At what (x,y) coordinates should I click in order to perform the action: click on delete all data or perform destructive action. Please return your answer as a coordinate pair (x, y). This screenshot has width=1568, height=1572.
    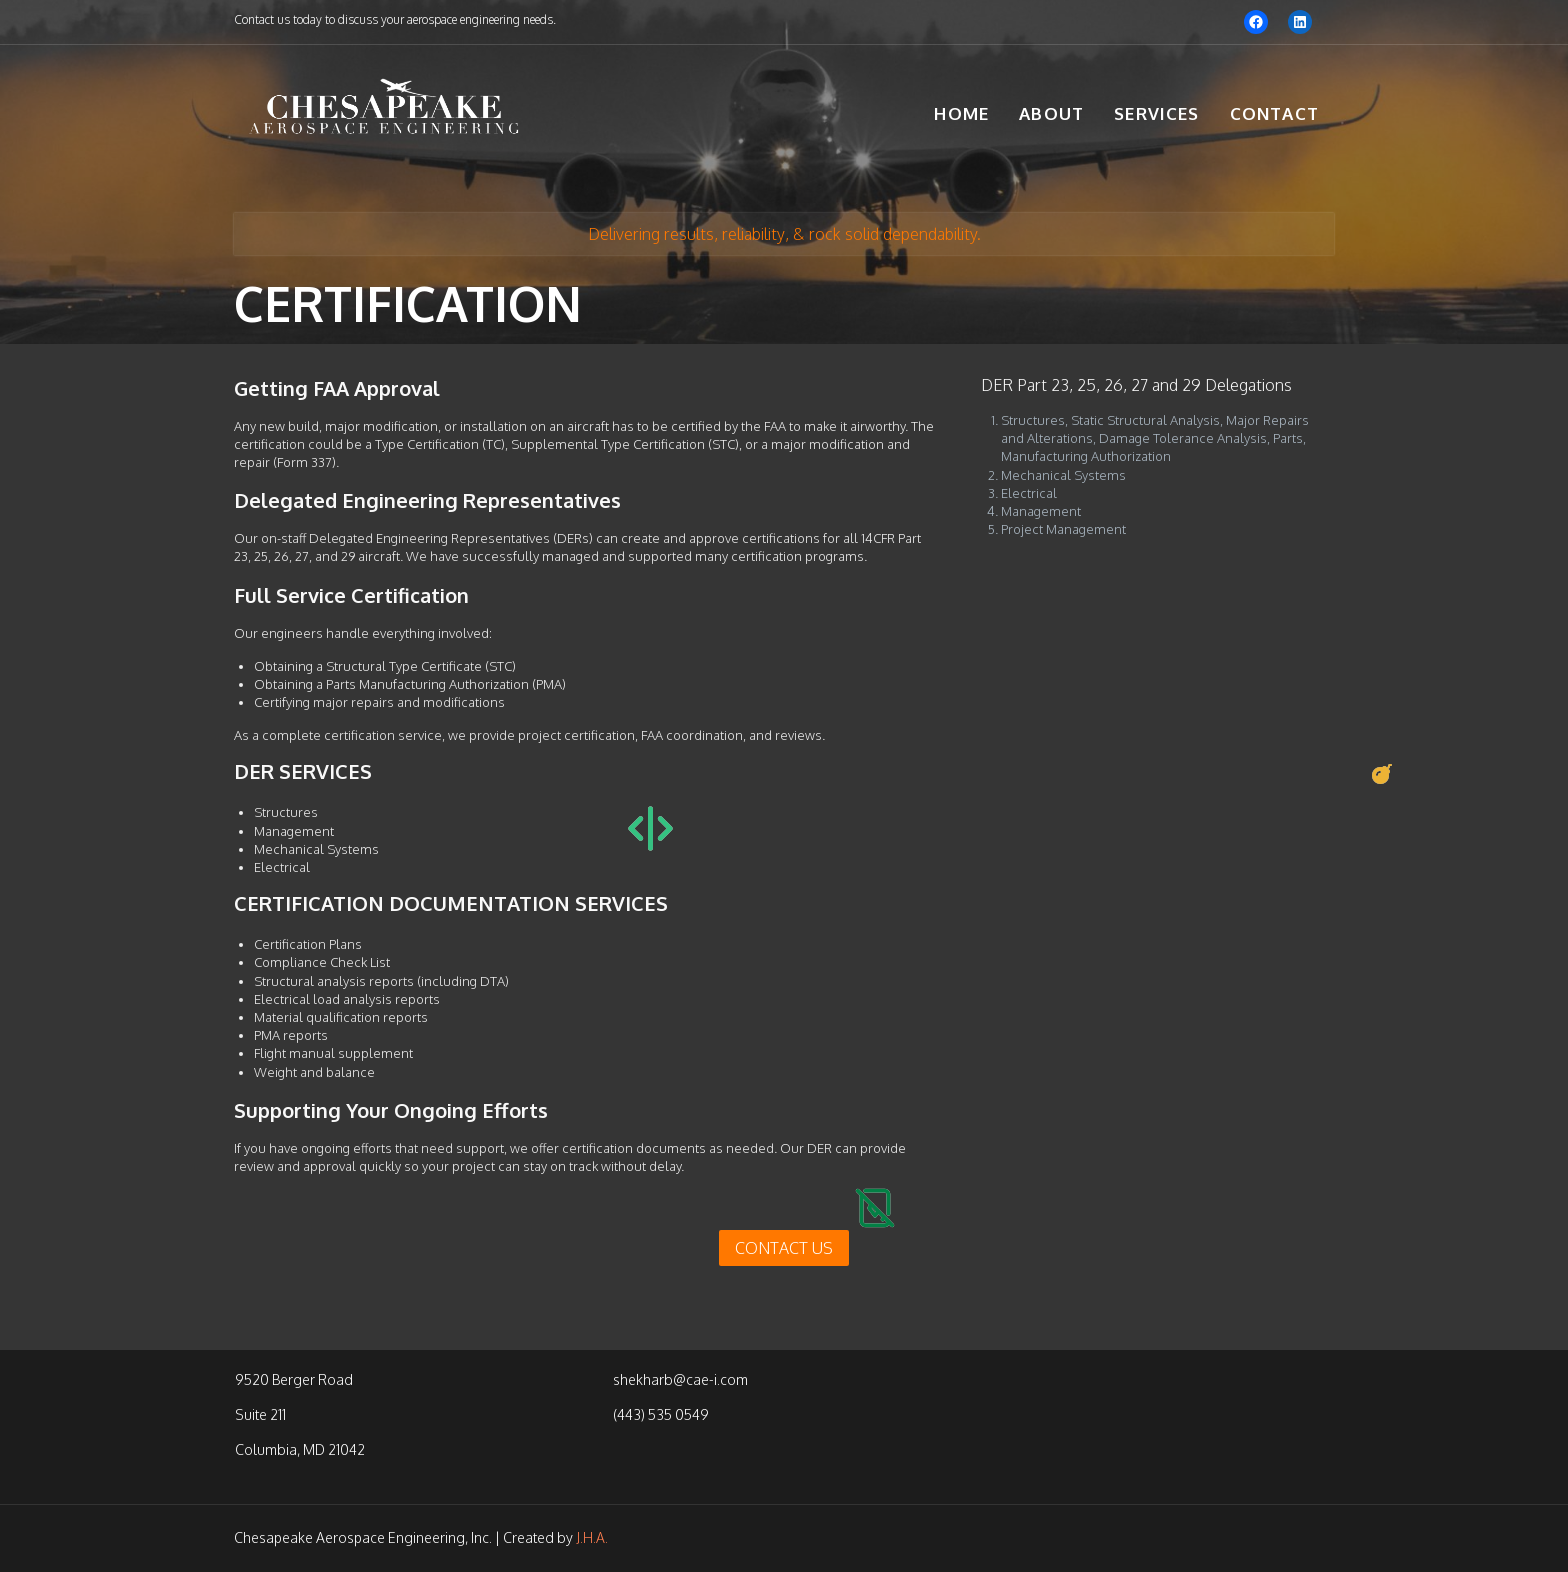
    Looking at the image, I should click on (1382, 774).